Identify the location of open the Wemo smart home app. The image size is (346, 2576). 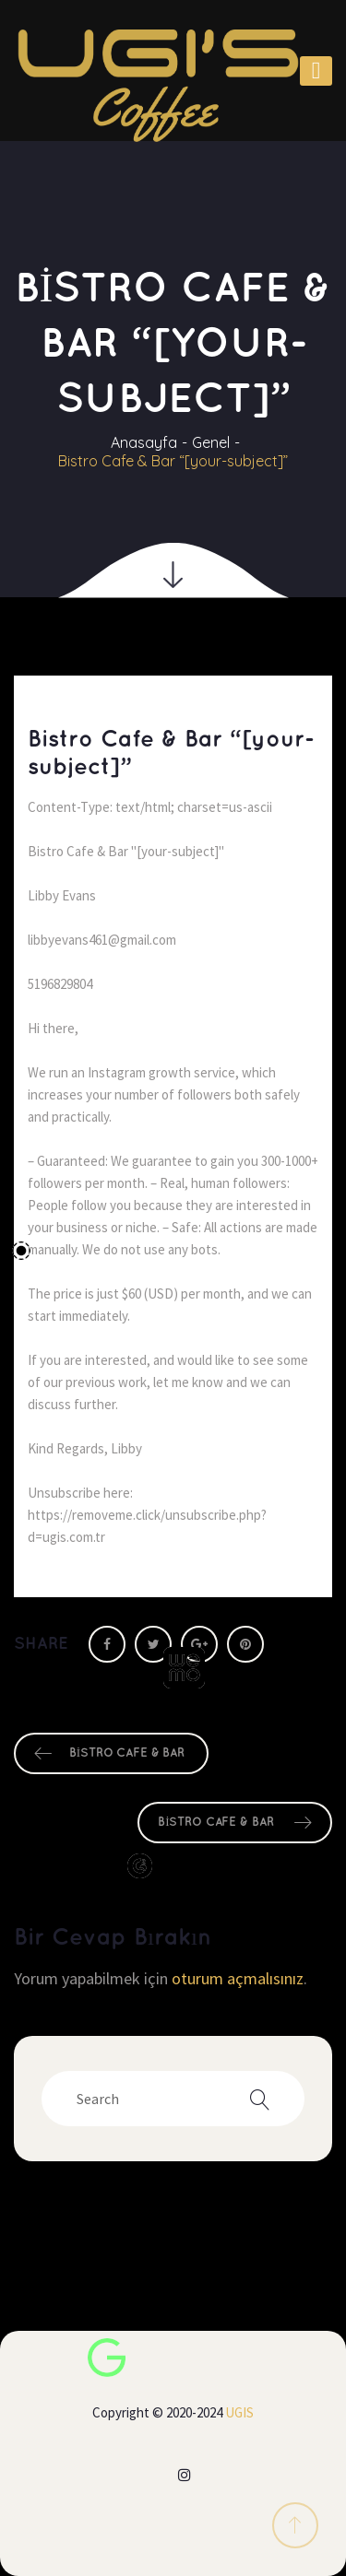
(184, 1667).